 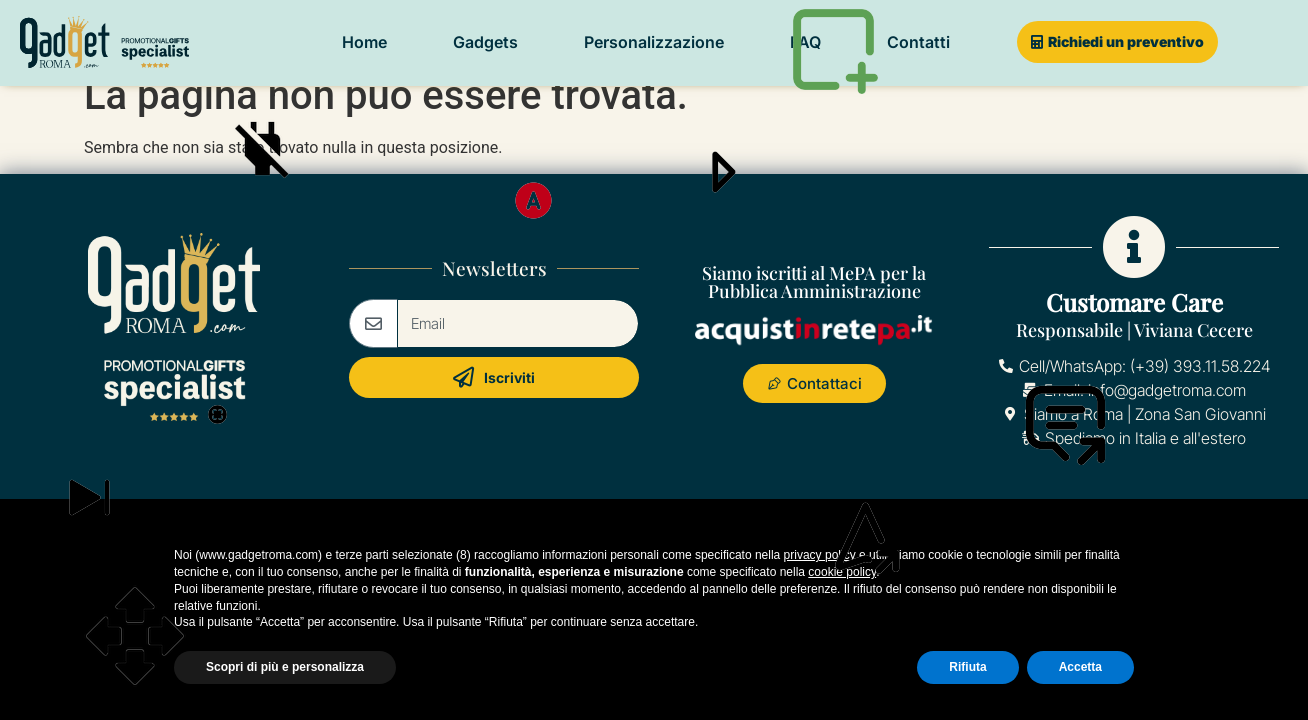 I want to click on share a message or conversation, so click(x=1065, y=421).